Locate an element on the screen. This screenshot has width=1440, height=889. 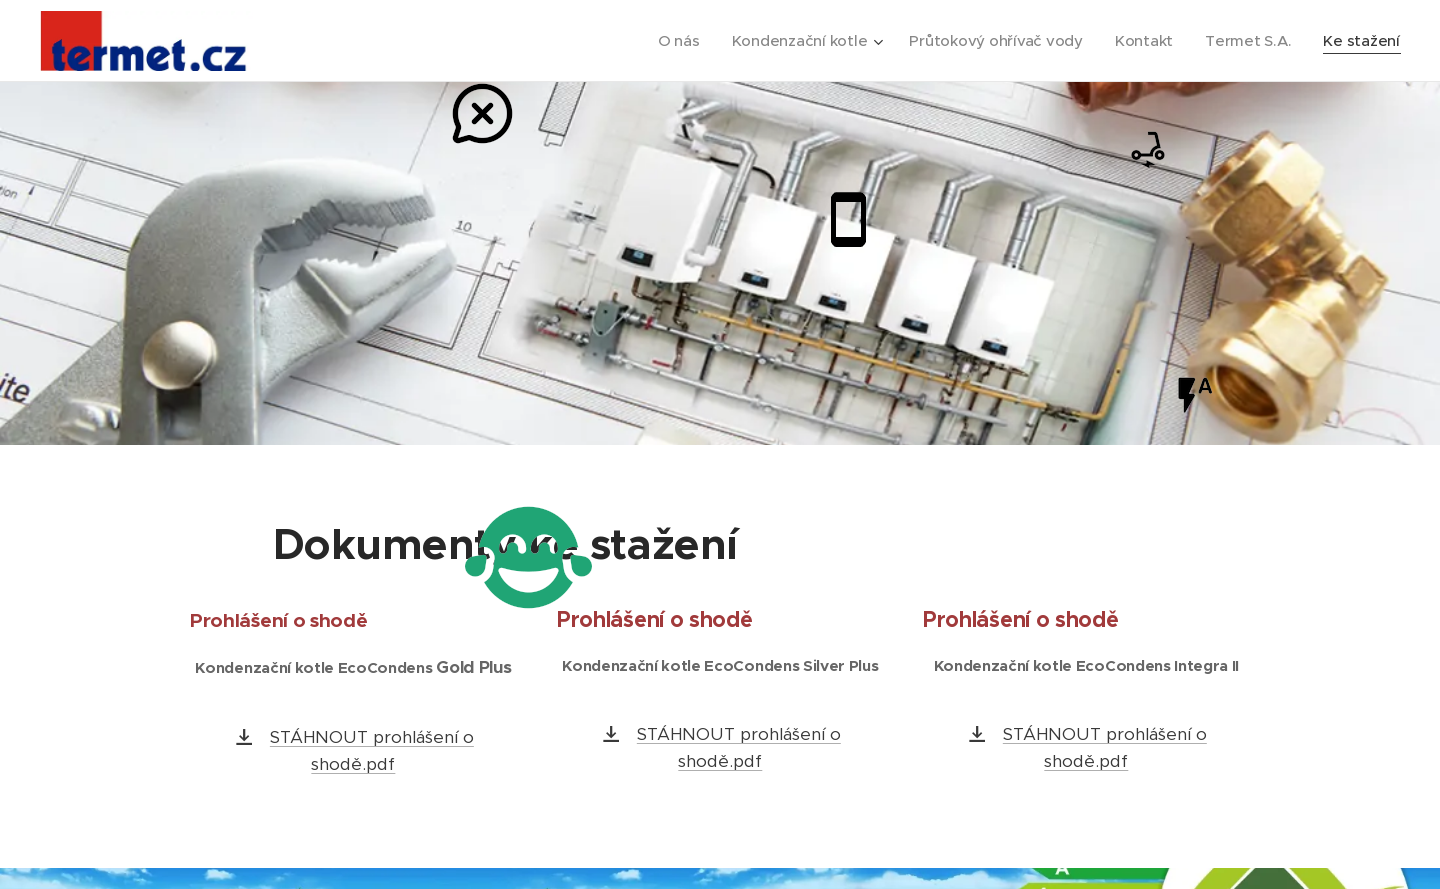
enable automatic flash mode for camera is located at coordinates (1194, 395).